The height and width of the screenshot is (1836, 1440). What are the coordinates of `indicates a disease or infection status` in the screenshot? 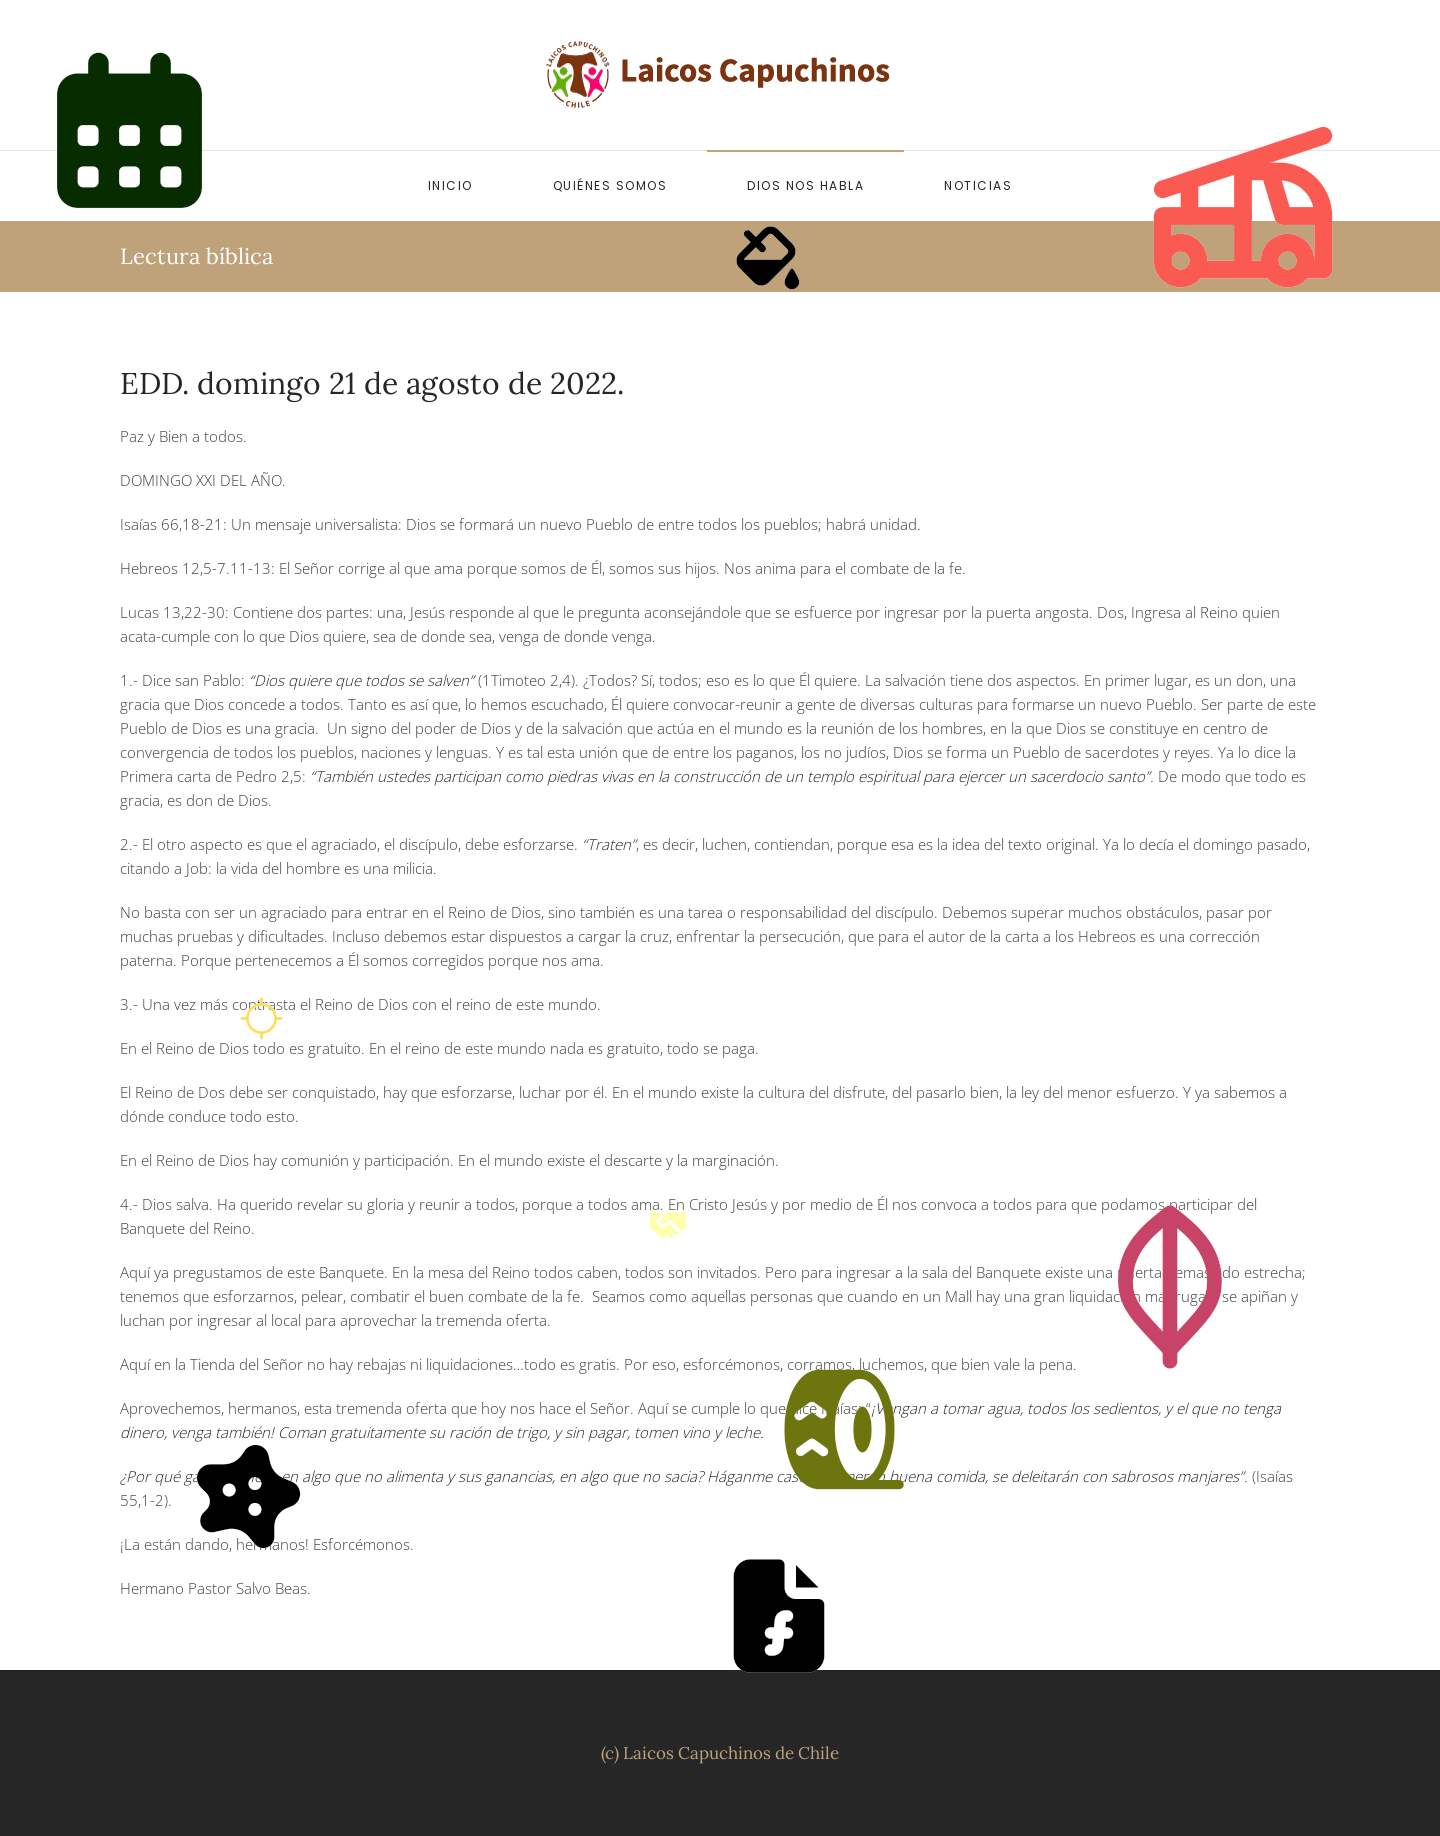 It's located at (248, 1496).